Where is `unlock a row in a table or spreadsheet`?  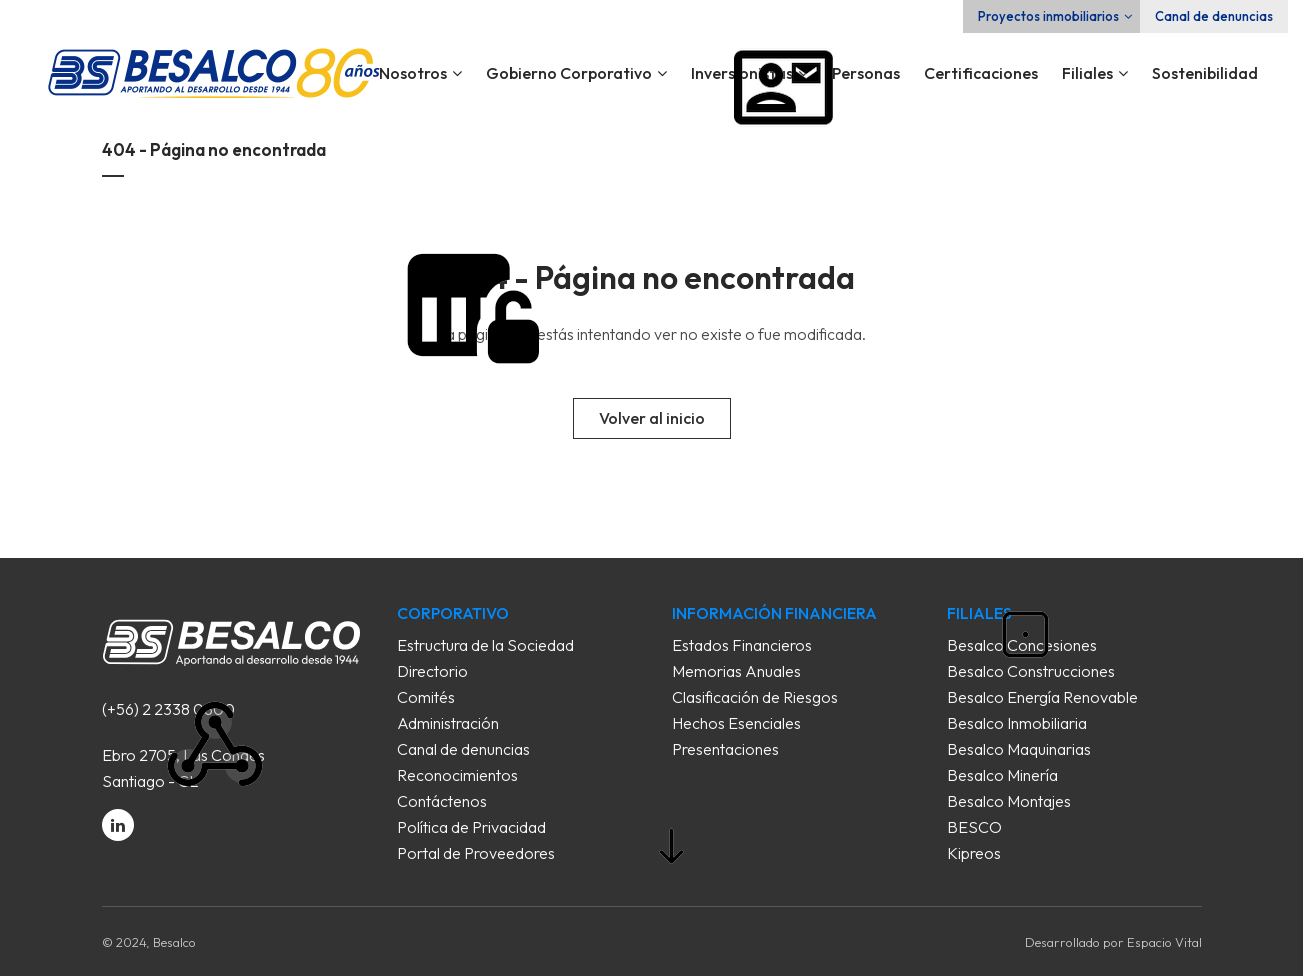 unlock a row in a table or spreadsheet is located at coordinates (466, 305).